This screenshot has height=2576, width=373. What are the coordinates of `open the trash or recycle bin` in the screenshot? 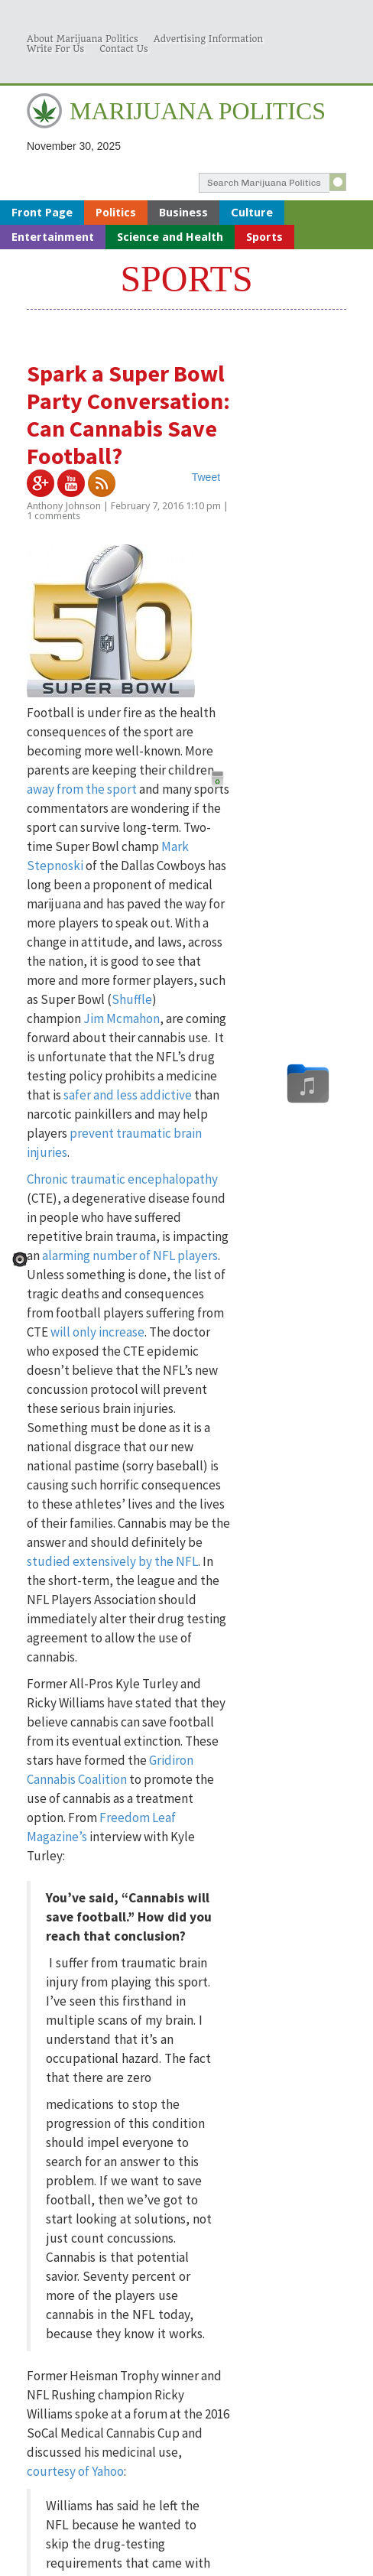 It's located at (217, 778).